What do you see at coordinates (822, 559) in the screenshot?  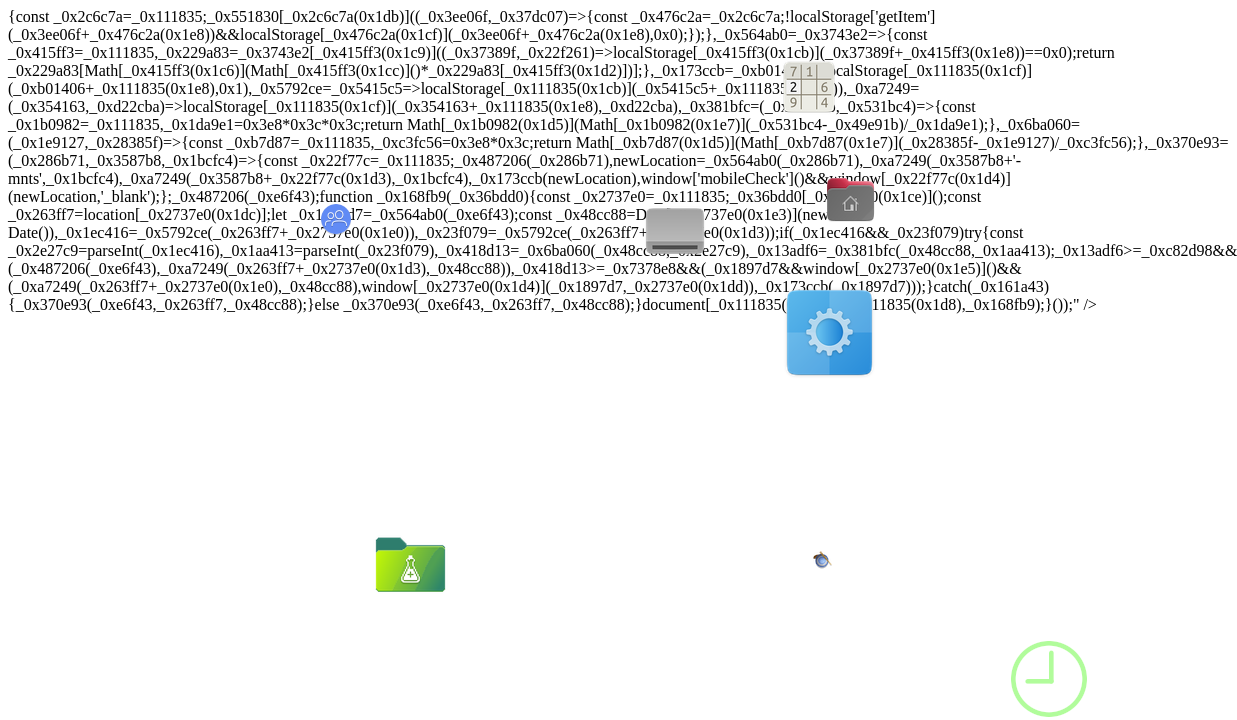 I see `sync services application icon` at bounding box center [822, 559].